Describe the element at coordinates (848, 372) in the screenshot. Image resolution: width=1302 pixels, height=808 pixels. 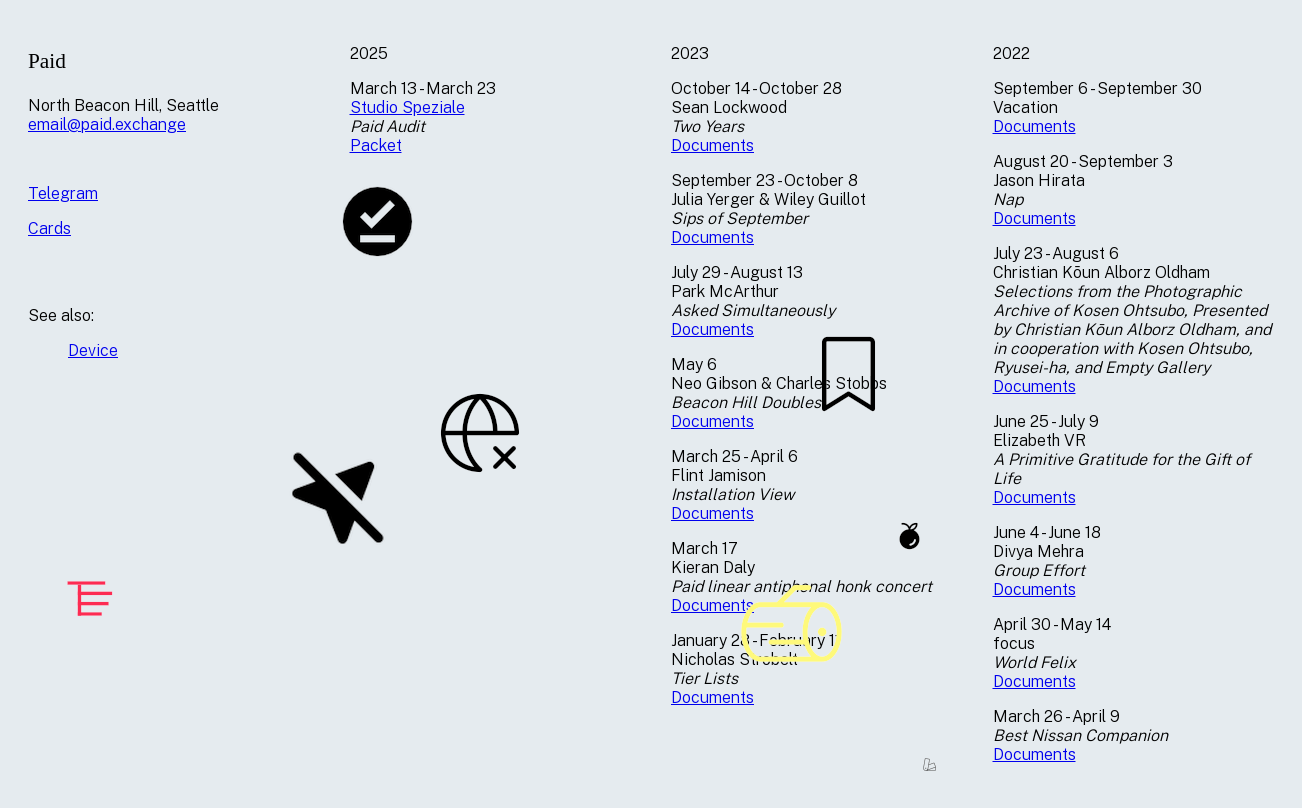
I see `save item to bookmarks` at that location.